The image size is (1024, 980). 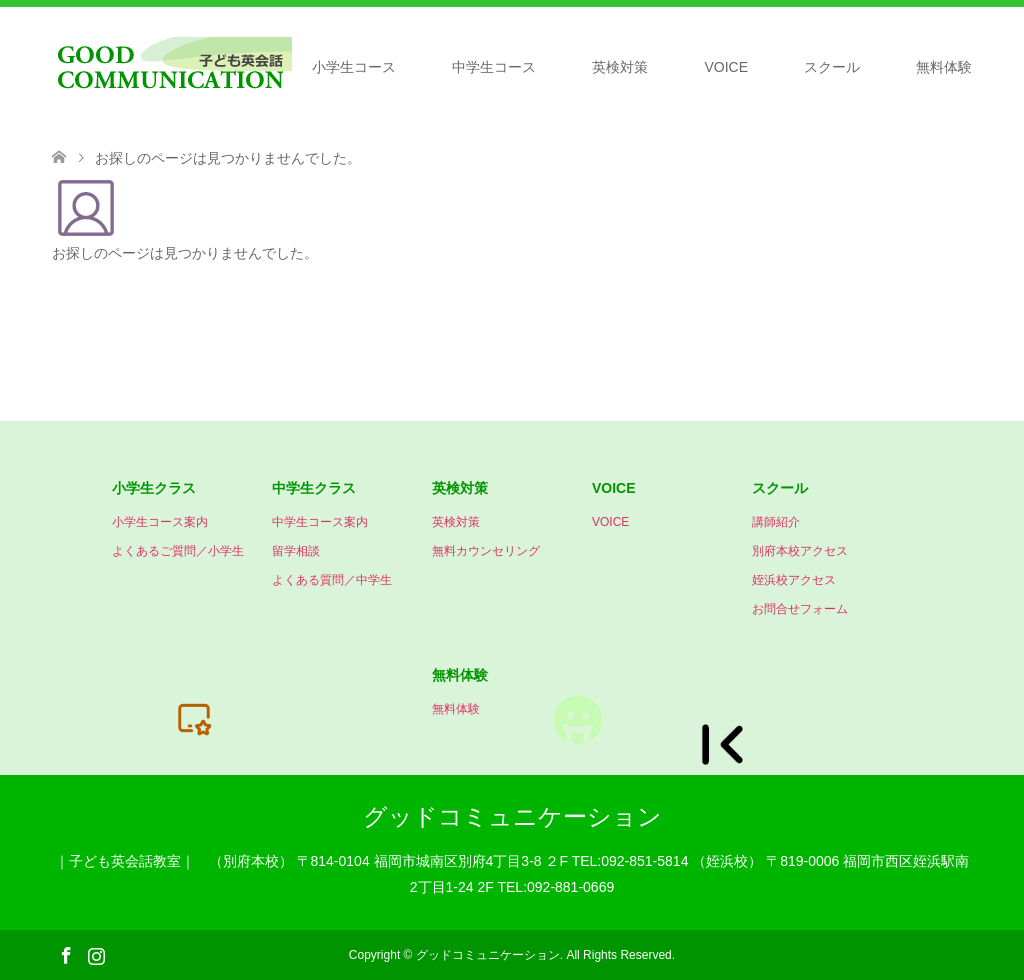 I want to click on mark this tablet as a favorite device, so click(x=194, y=718).